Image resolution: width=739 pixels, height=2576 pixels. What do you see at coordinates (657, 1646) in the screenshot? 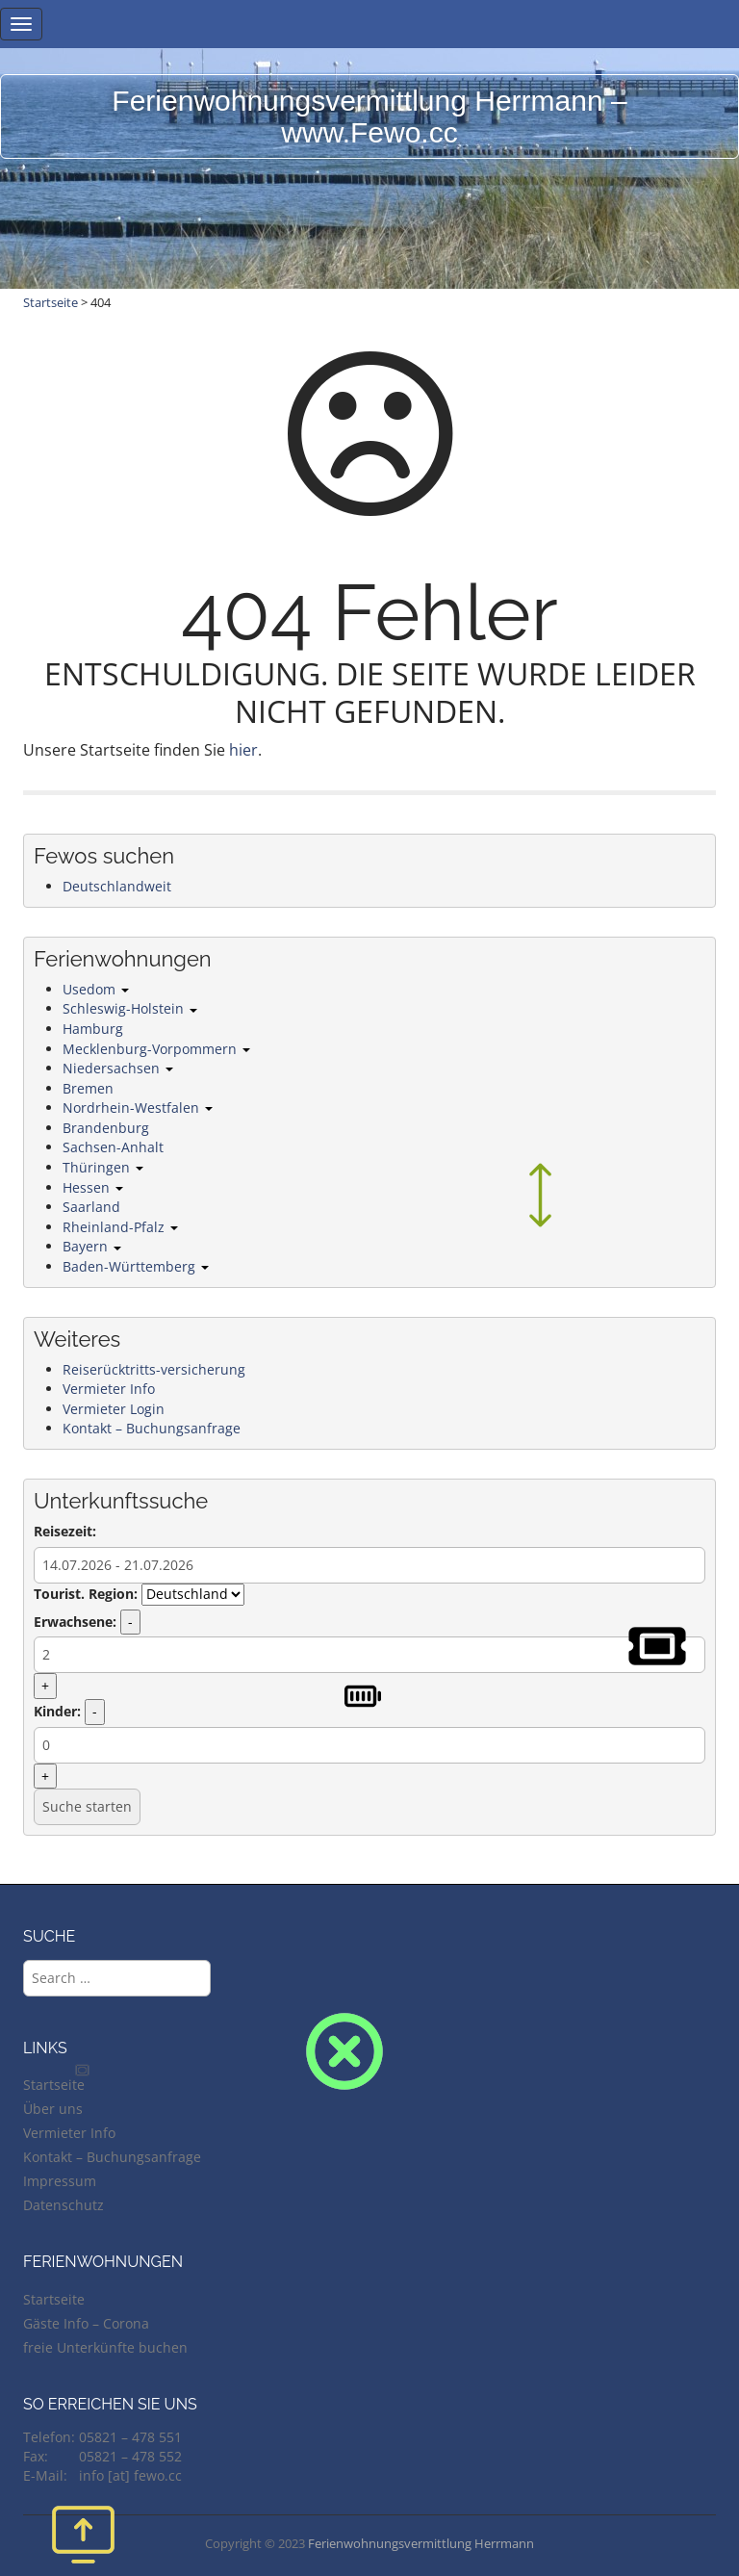
I see `view your tickets or passes` at bounding box center [657, 1646].